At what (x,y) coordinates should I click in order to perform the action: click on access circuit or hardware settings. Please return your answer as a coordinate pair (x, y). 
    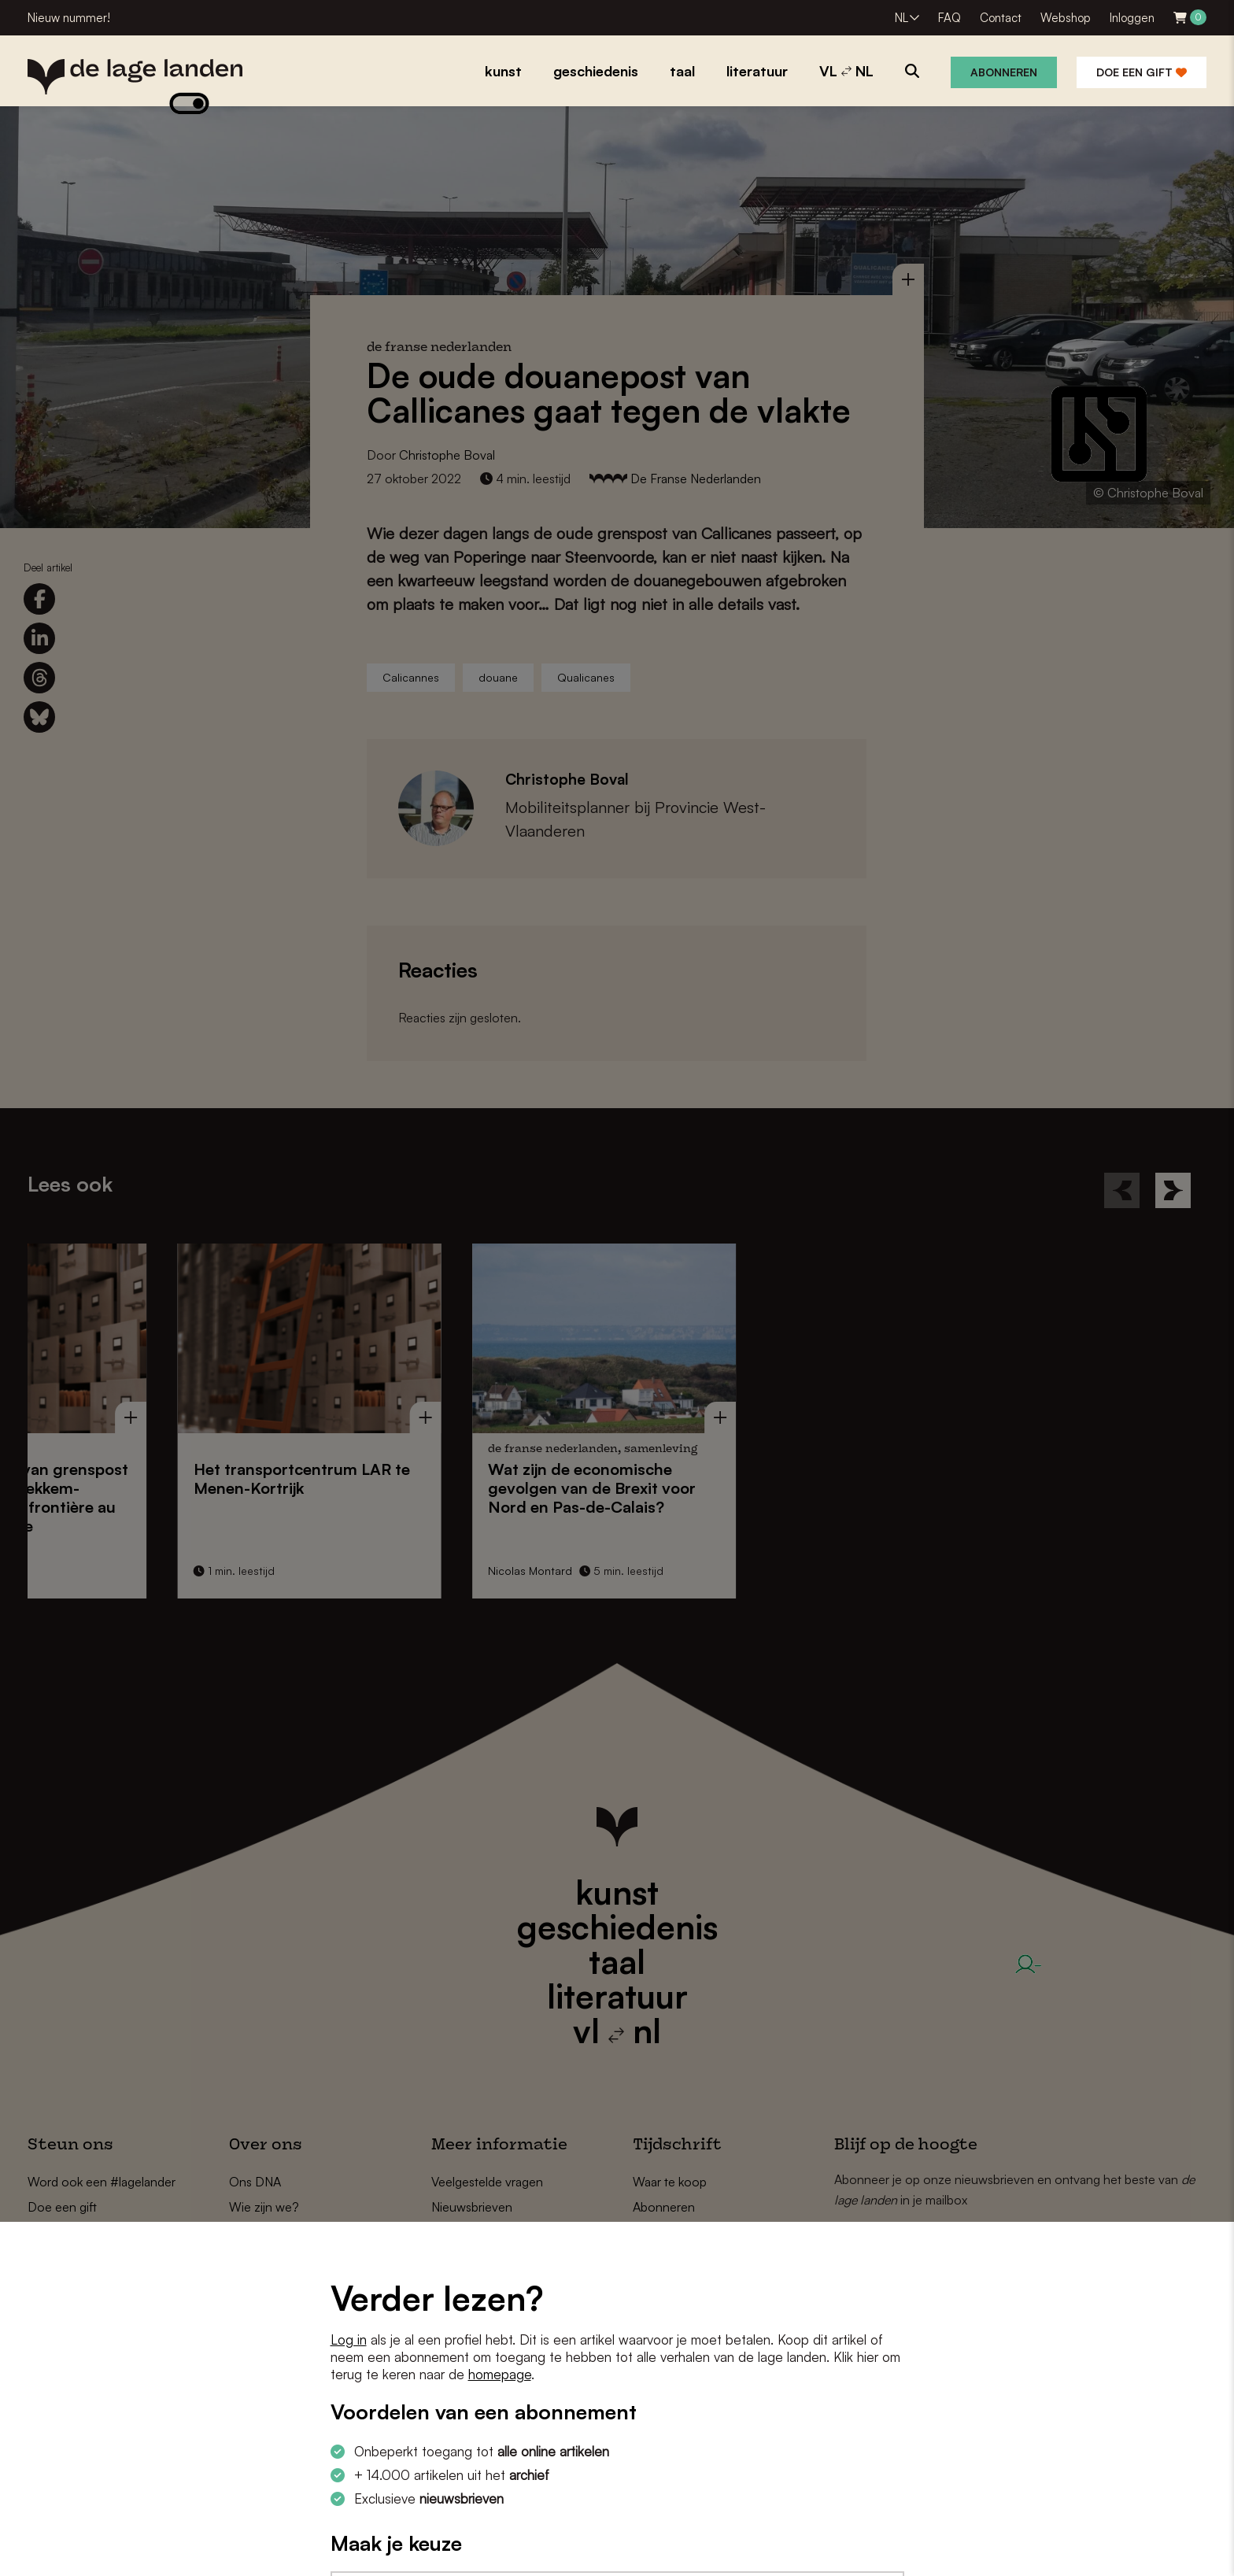
    Looking at the image, I should click on (1099, 434).